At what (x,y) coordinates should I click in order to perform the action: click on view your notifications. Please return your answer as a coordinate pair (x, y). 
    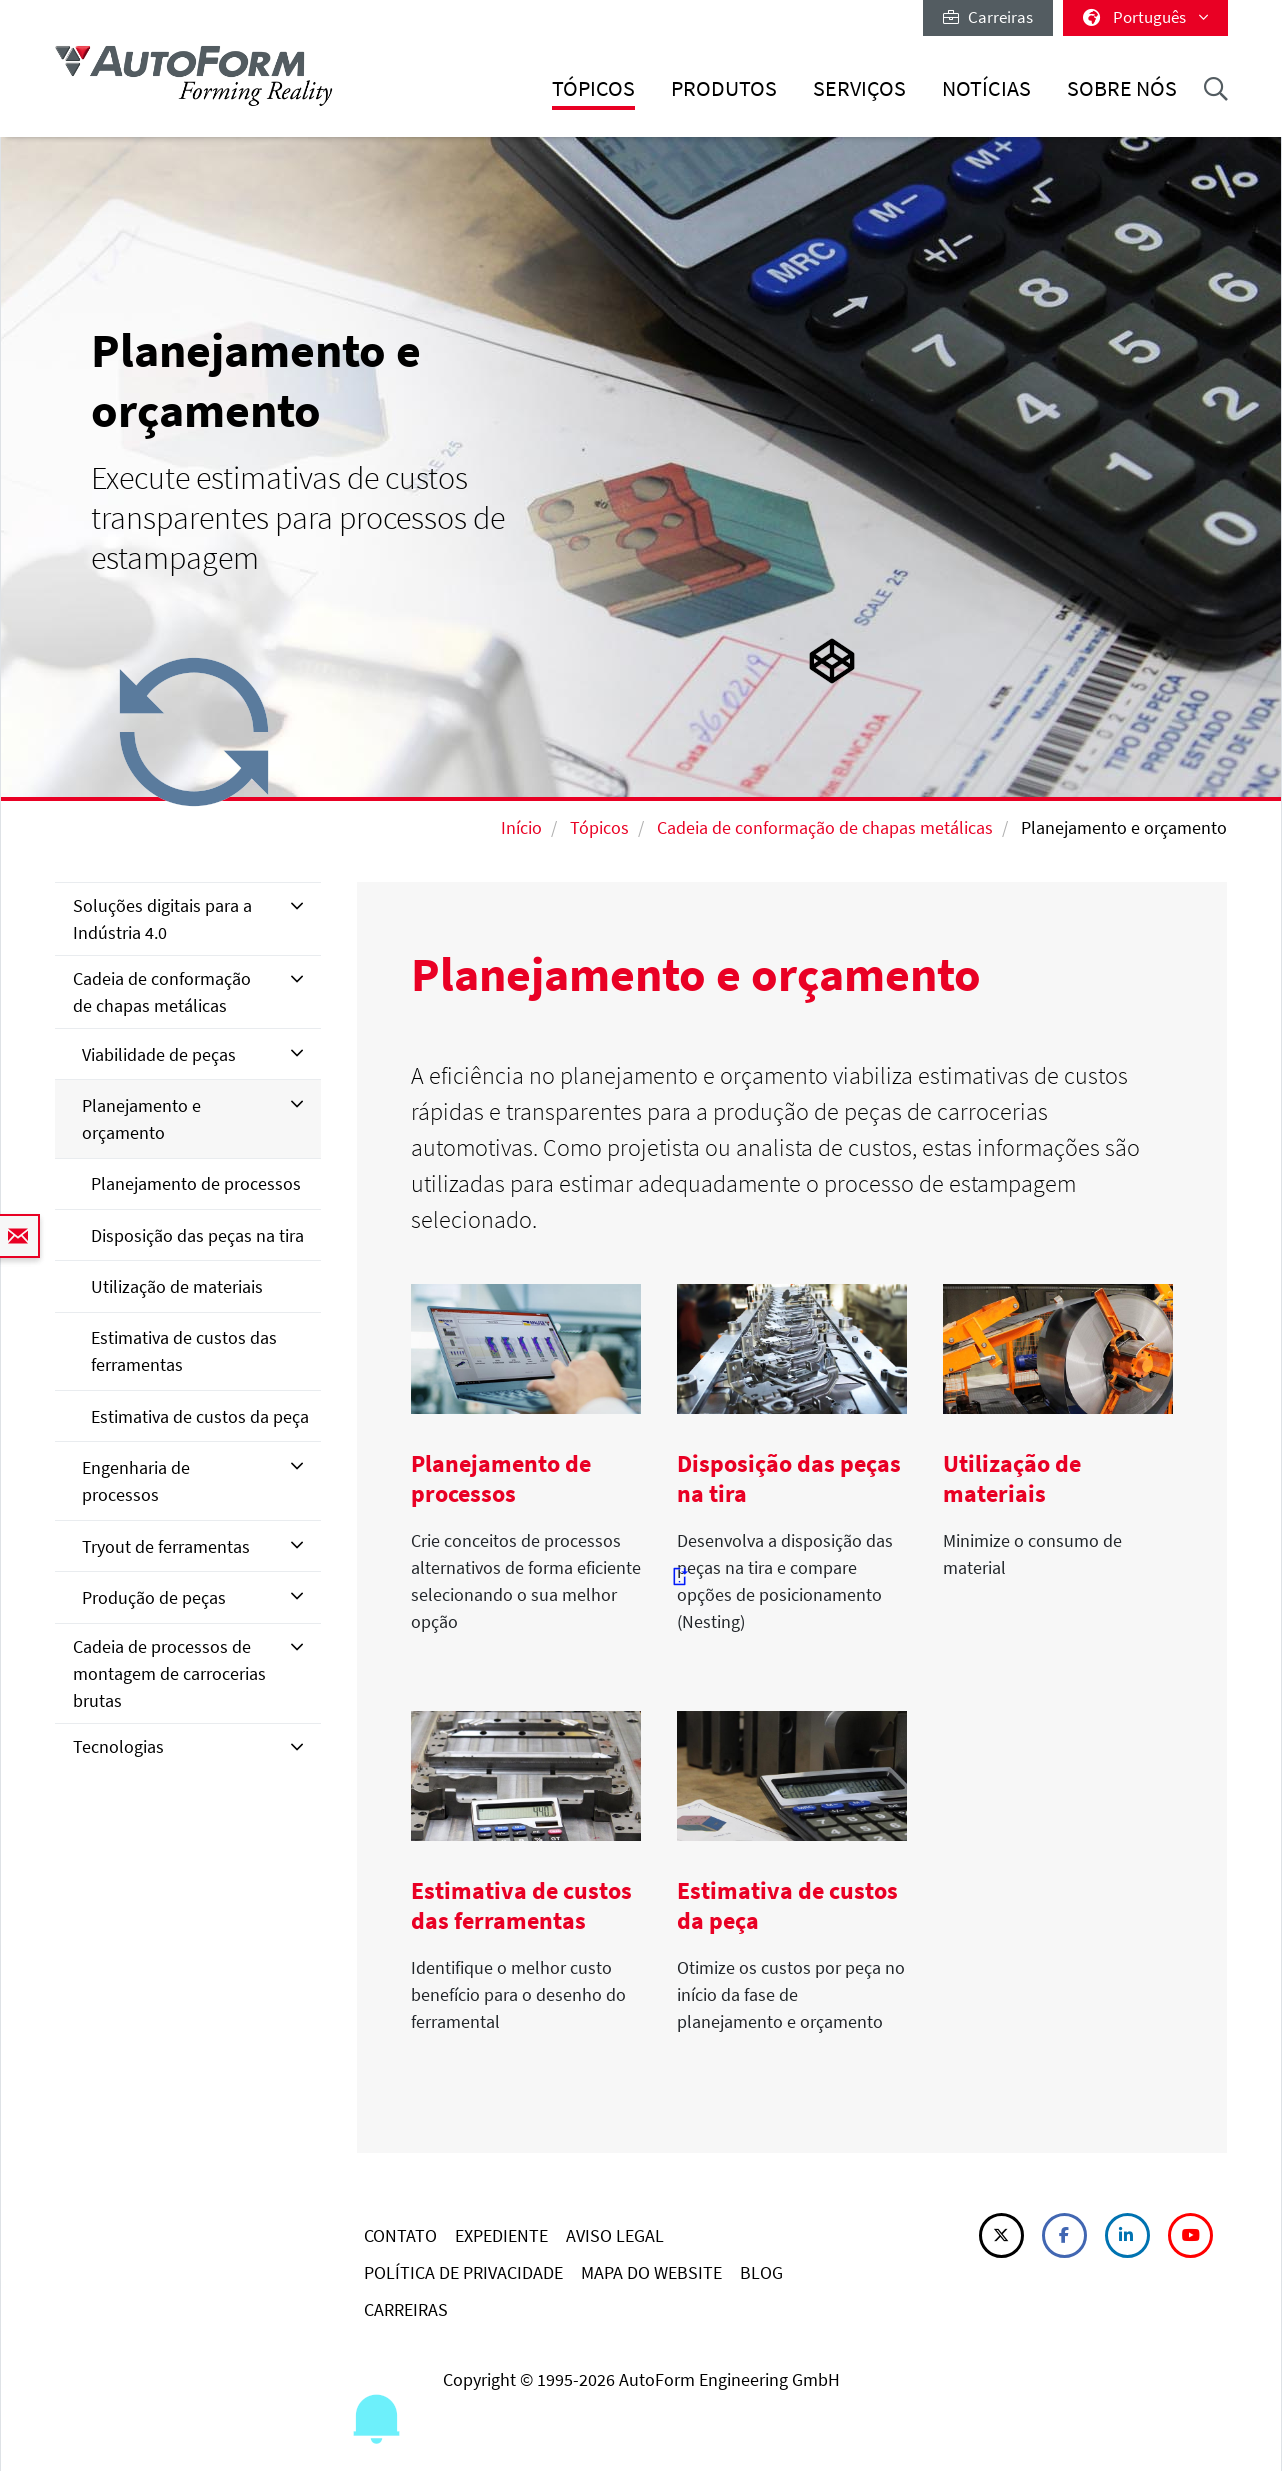
    Looking at the image, I should click on (376, 2417).